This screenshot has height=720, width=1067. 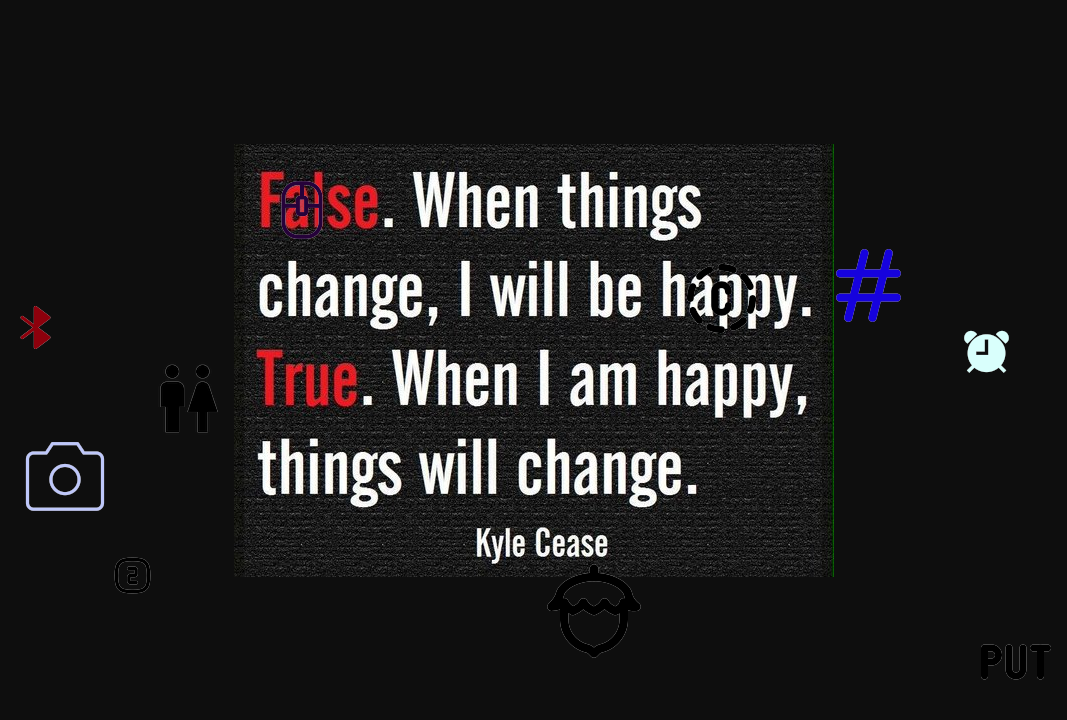 I want to click on indicates an HTTP PUT request method, so click(x=1016, y=662).